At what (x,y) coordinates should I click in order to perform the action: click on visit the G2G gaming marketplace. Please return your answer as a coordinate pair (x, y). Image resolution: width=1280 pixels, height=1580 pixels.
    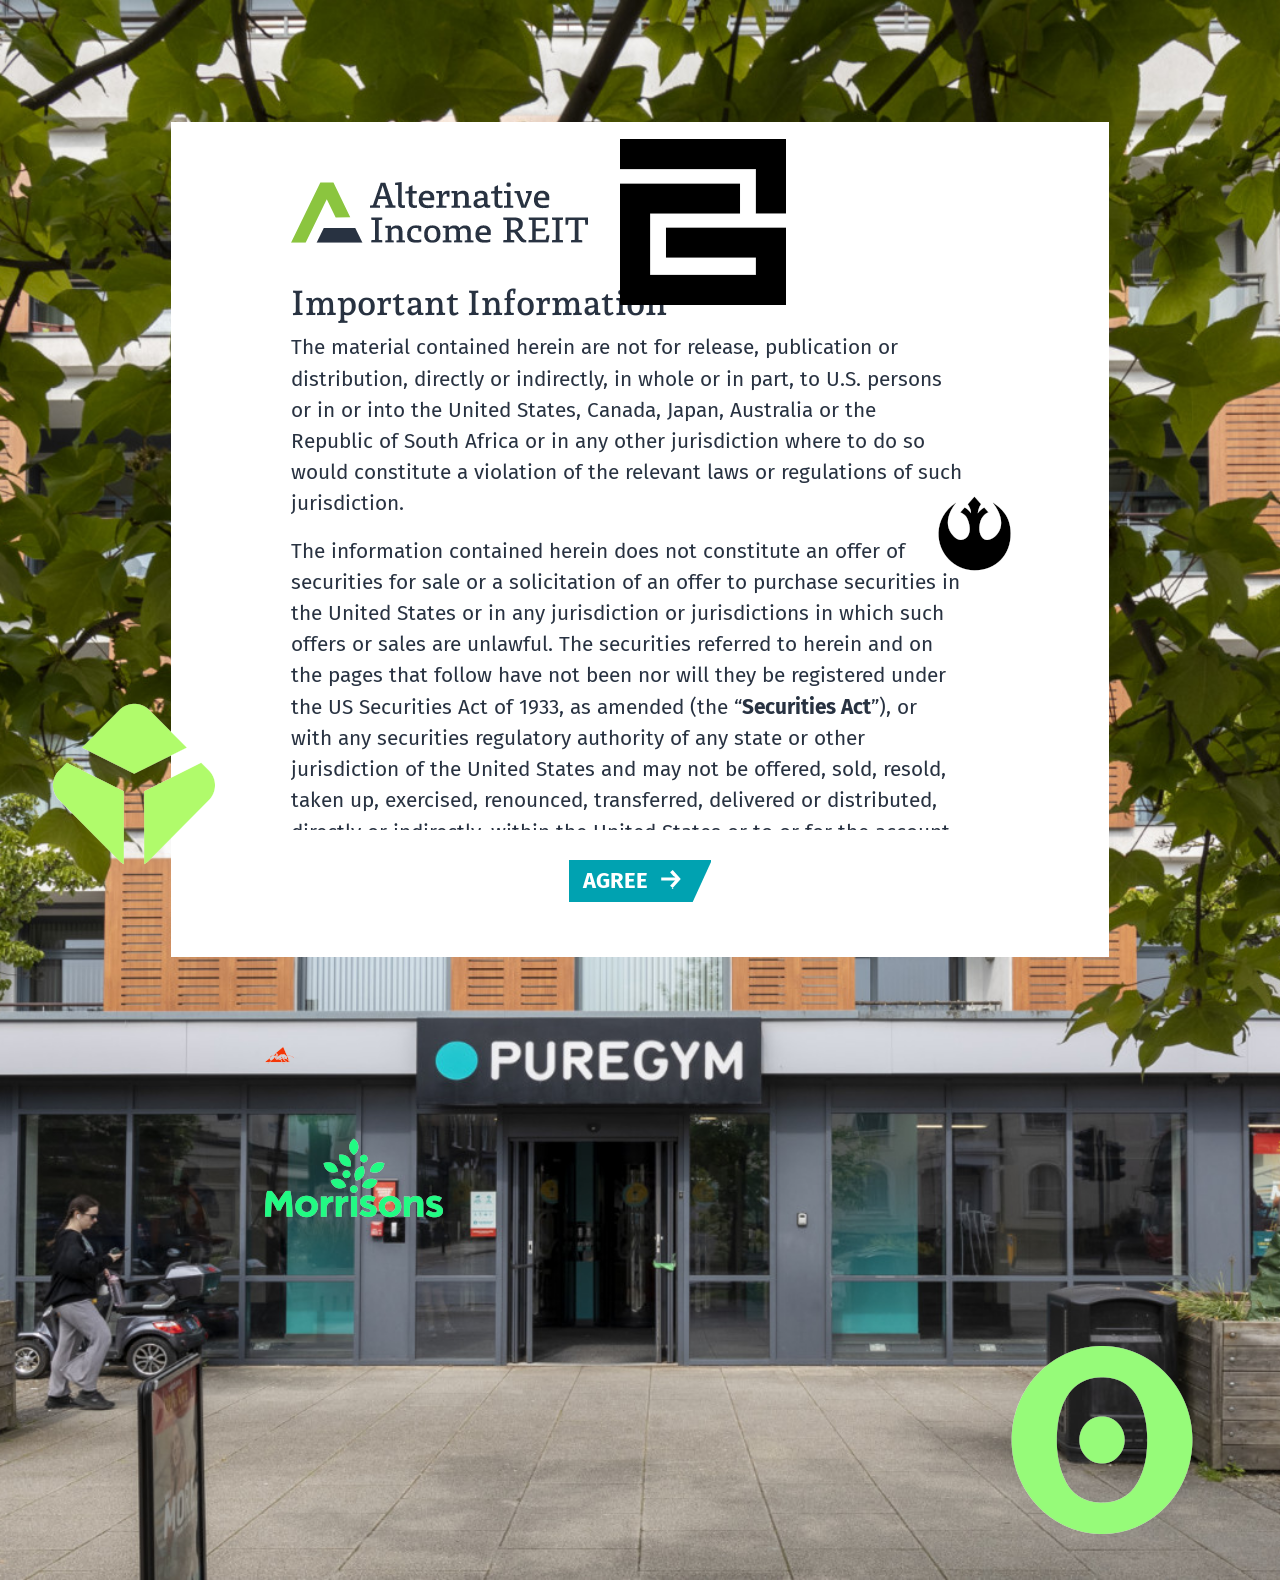
    Looking at the image, I should click on (703, 222).